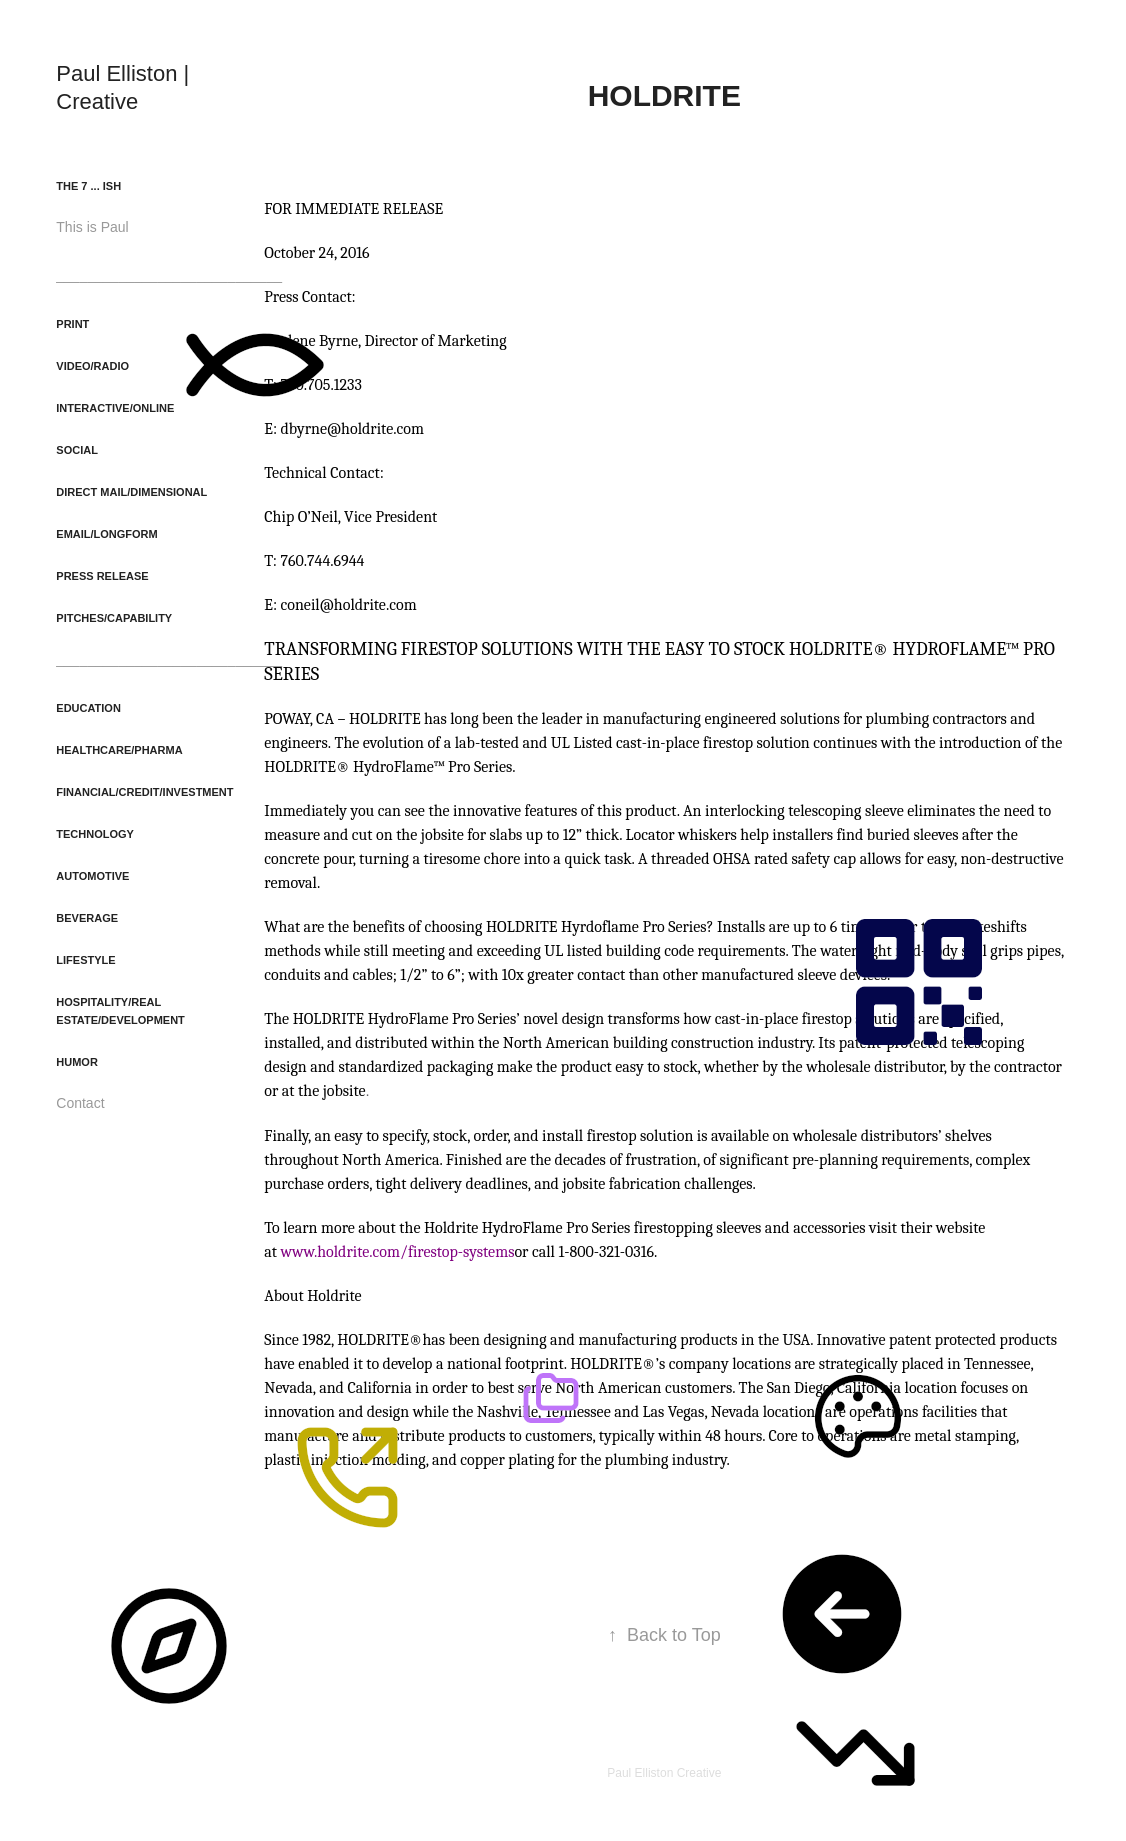 This screenshot has width=1126, height=1841. What do you see at coordinates (919, 982) in the screenshot?
I see `scan or generate a QR code` at bounding box center [919, 982].